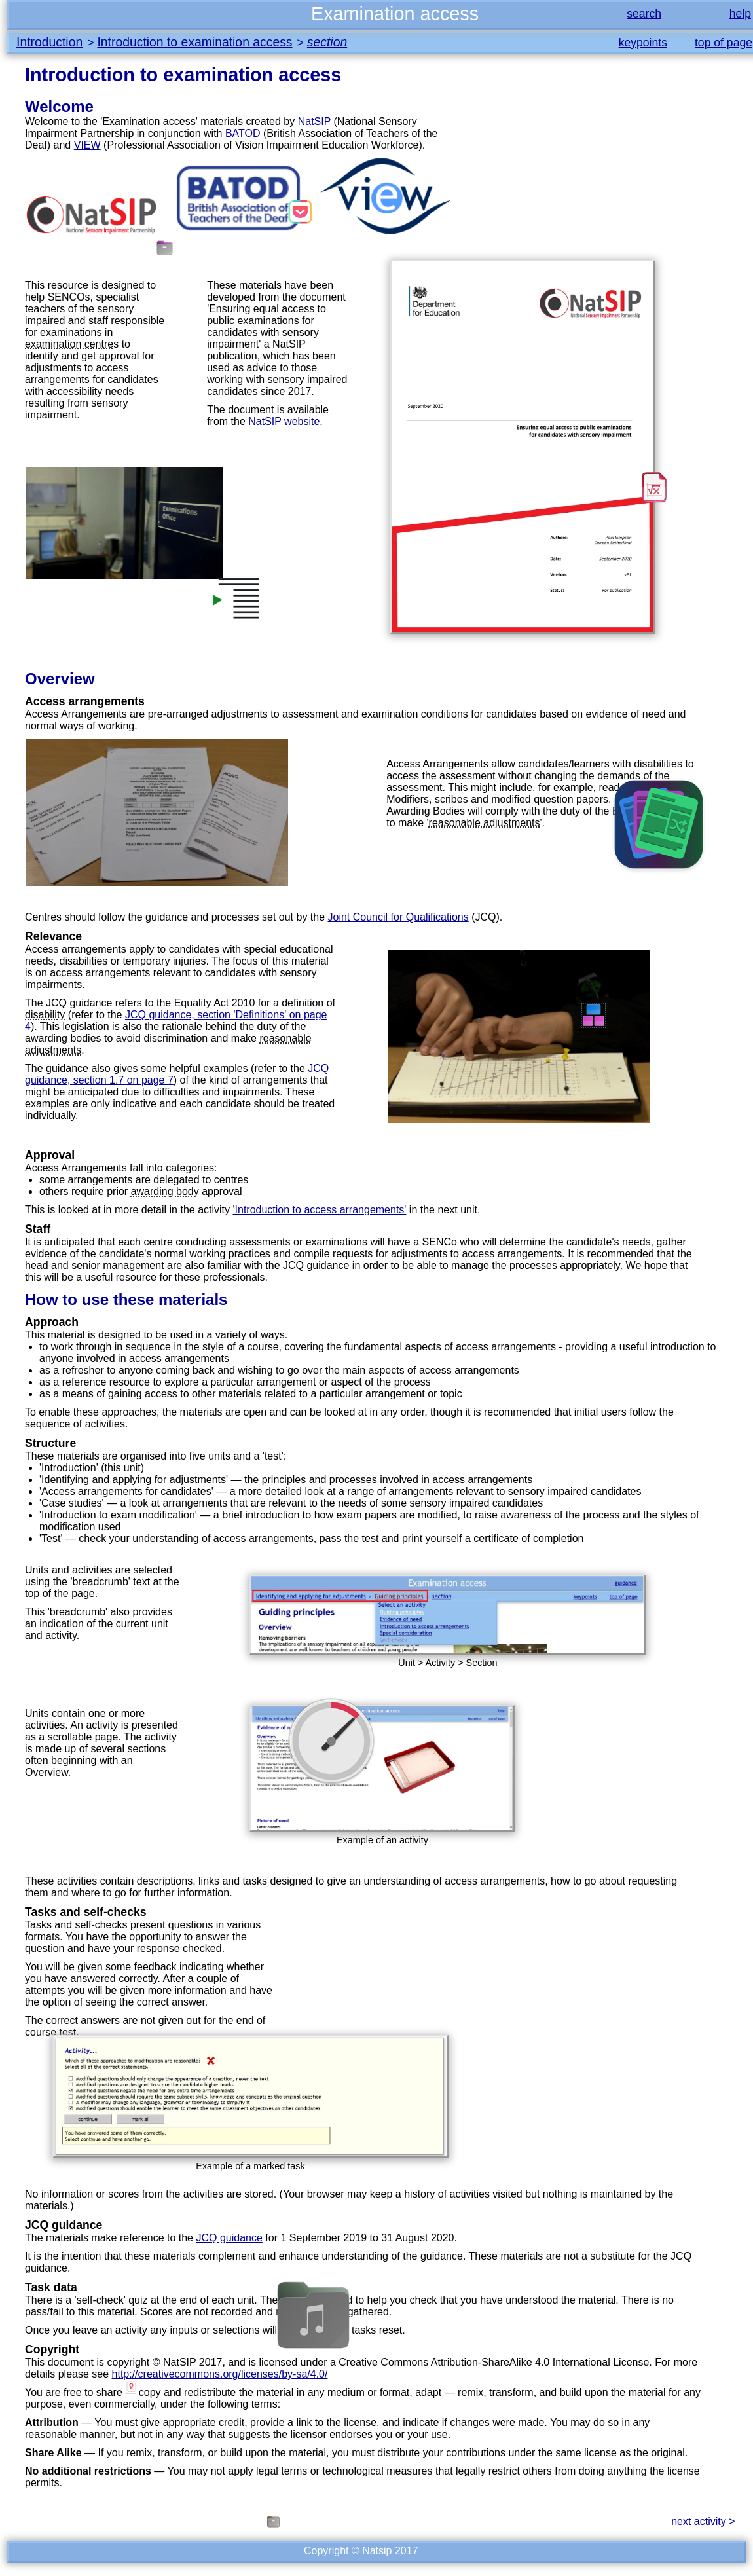 The image size is (753, 2576). I want to click on open an opendocument formula template file, so click(654, 487).